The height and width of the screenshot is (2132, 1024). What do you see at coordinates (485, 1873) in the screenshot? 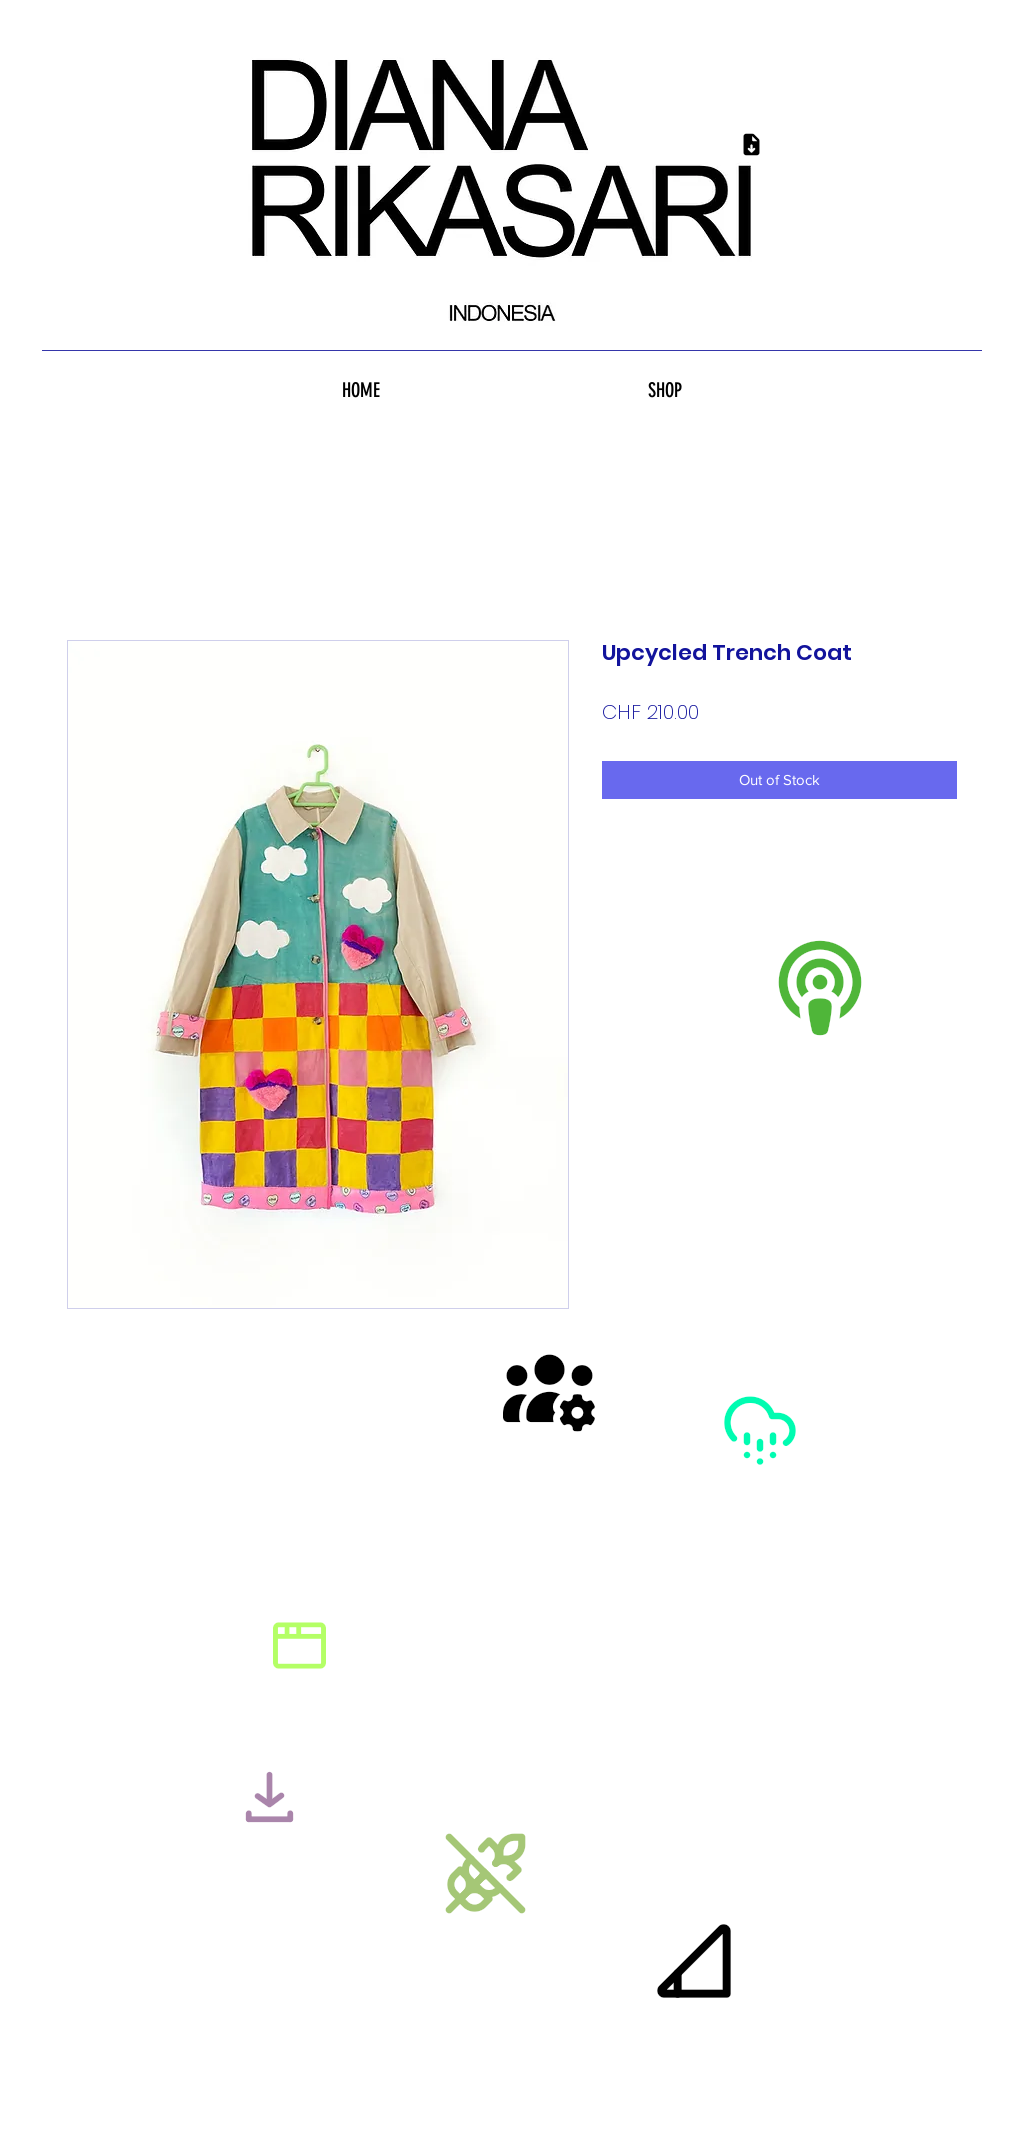
I see `indicates gluten-free option` at bounding box center [485, 1873].